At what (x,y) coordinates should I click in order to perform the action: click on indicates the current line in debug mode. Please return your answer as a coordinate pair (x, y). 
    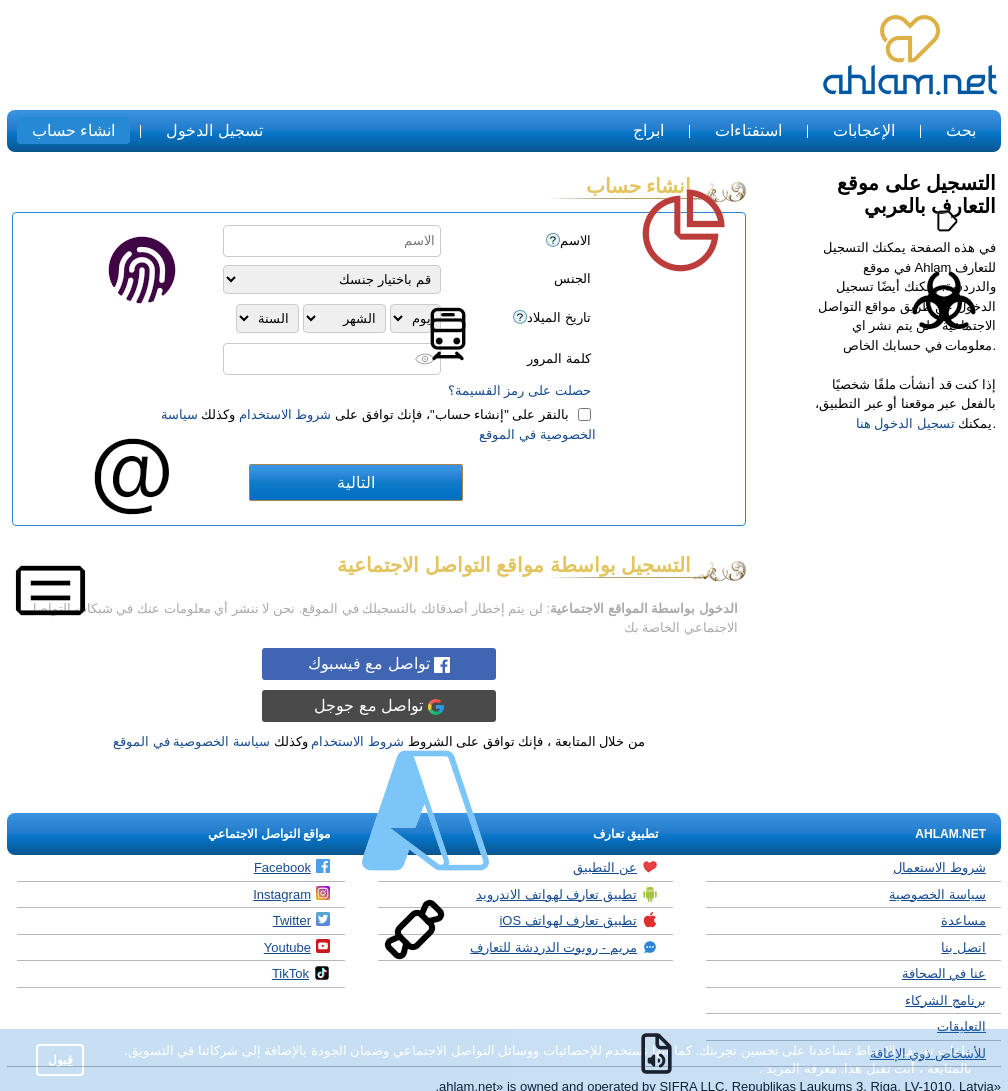
    Looking at the image, I should click on (946, 221).